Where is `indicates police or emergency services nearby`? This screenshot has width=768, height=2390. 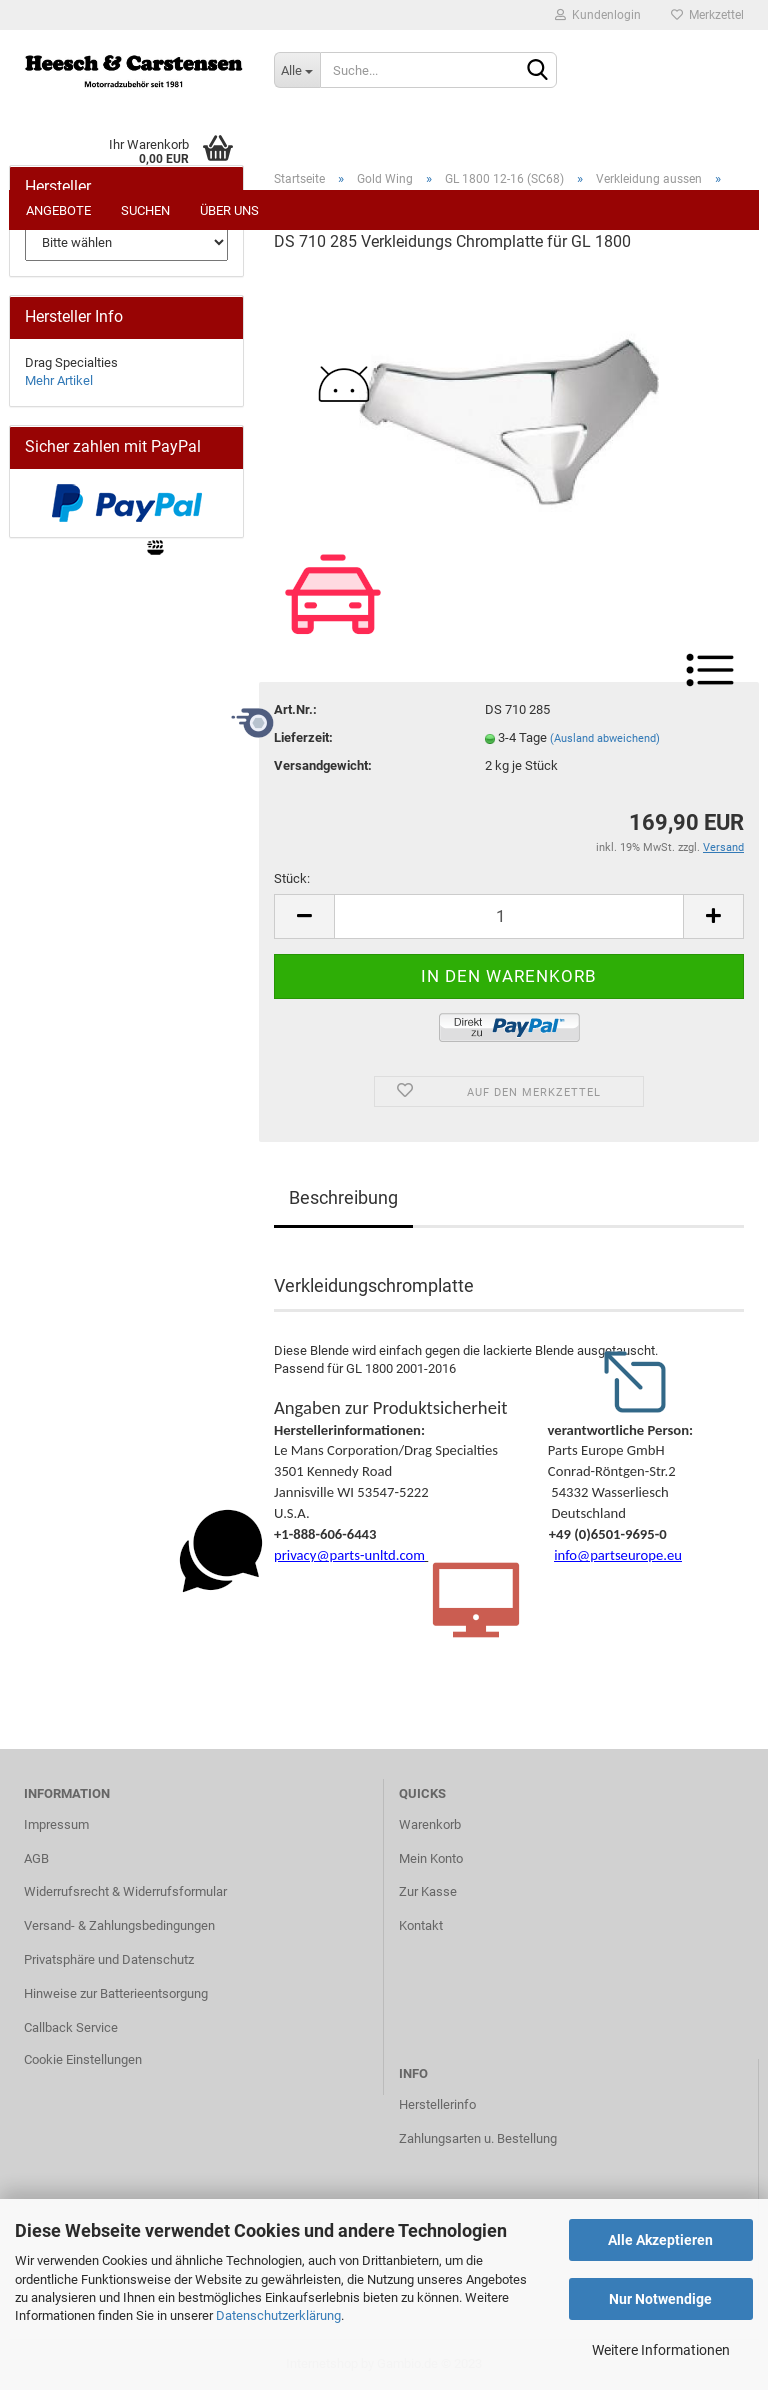
indicates police or emergency services nearby is located at coordinates (333, 599).